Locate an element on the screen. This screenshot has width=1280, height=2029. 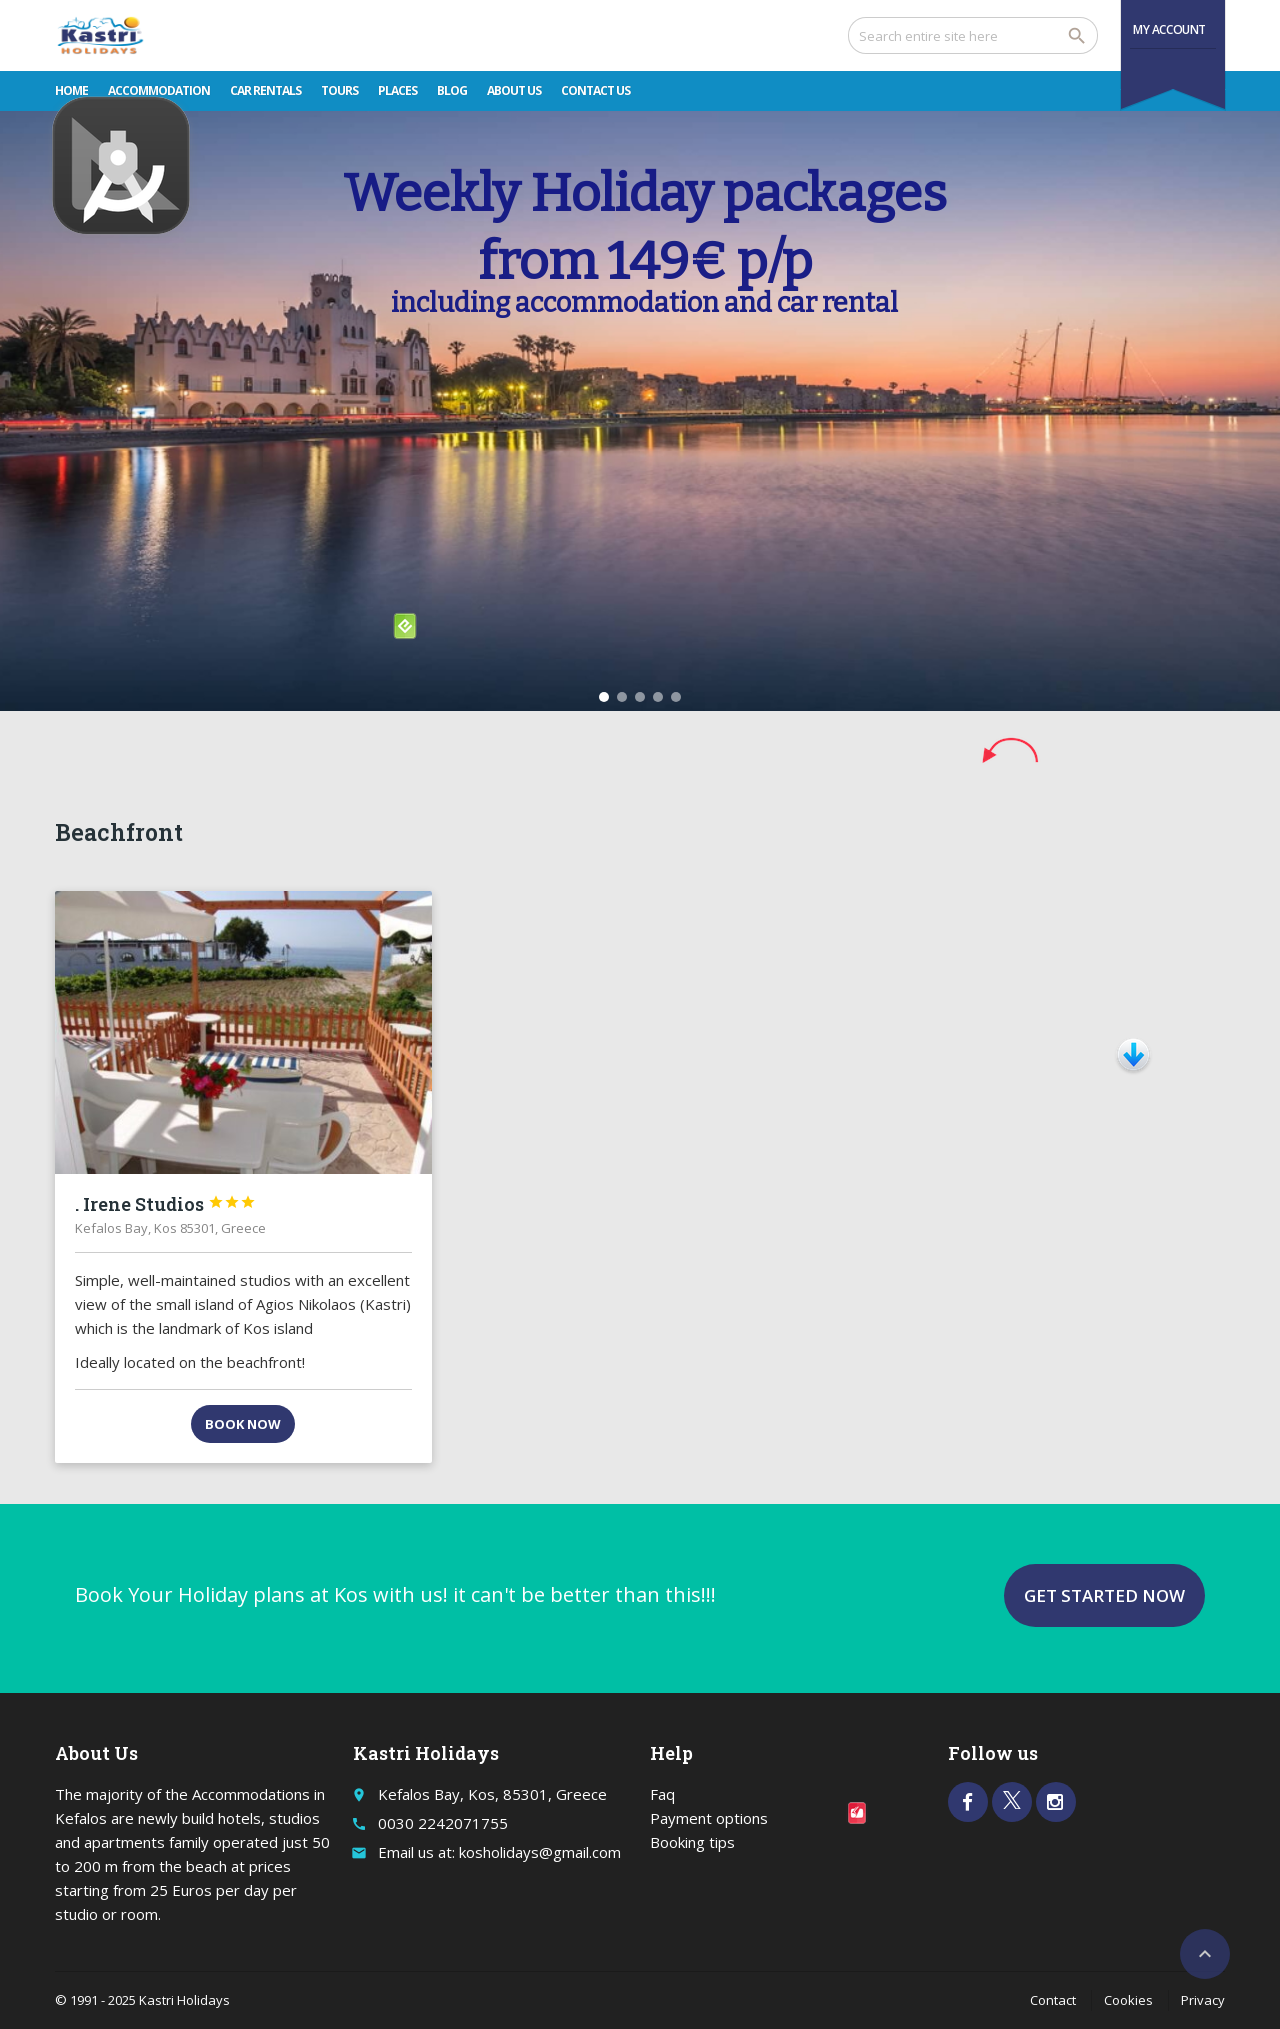
undo the last action is located at coordinates (1010, 750).